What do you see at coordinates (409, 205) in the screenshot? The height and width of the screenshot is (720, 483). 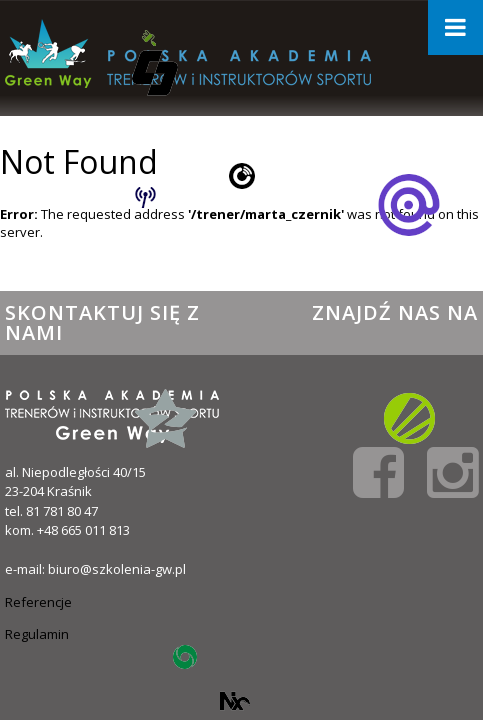 I see `mailgun email service logo` at bounding box center [409, 205].